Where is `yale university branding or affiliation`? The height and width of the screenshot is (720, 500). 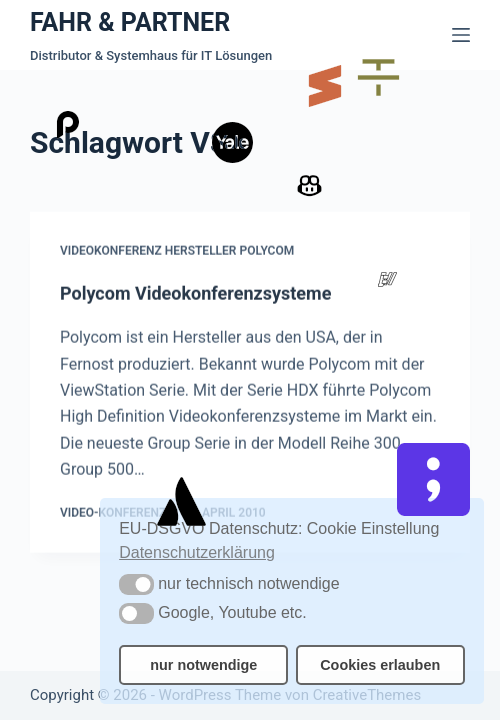 yale university branding or affiliation is located at coordinates (232, 142).